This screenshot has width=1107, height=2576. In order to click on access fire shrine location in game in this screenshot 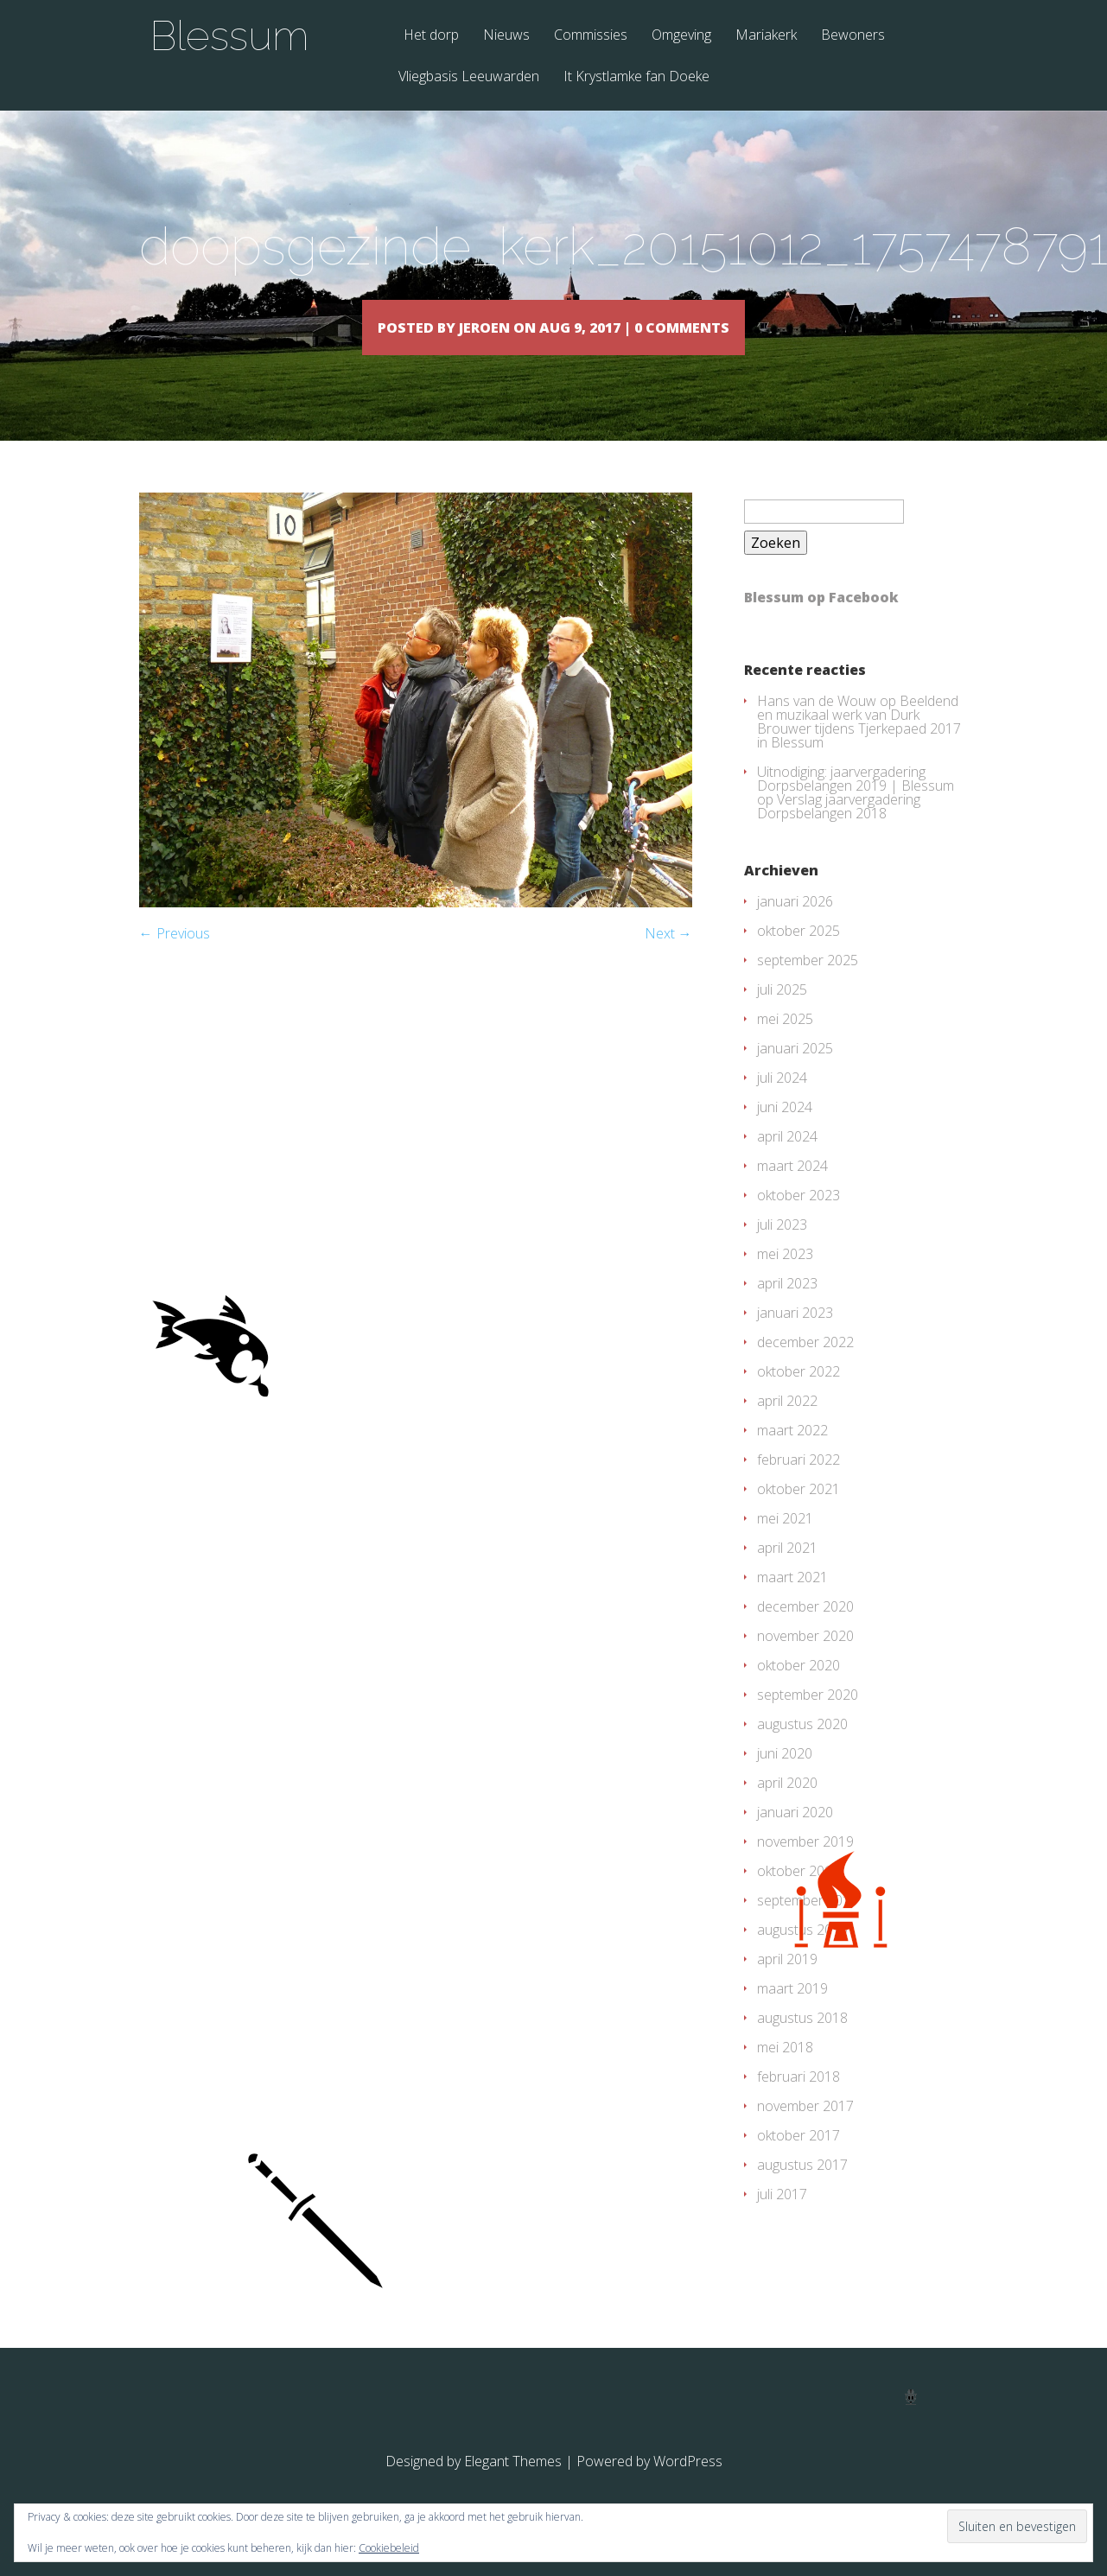, I will do `click(841, 1899)`.